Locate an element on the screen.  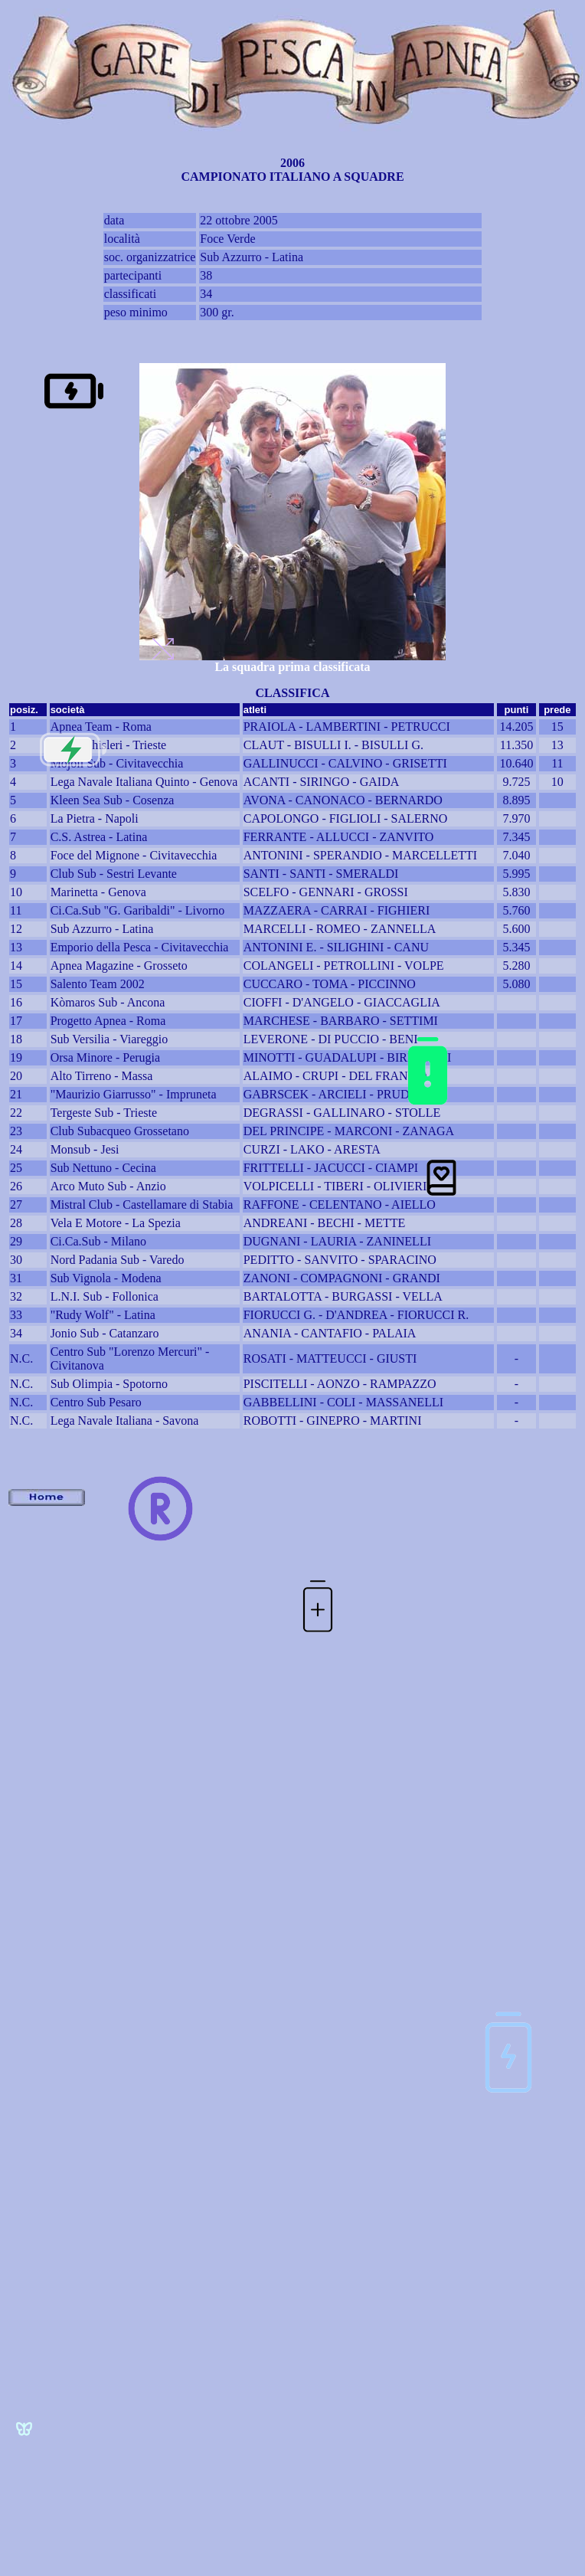
indicates device is currently charging is located at coordinates (74, 391).